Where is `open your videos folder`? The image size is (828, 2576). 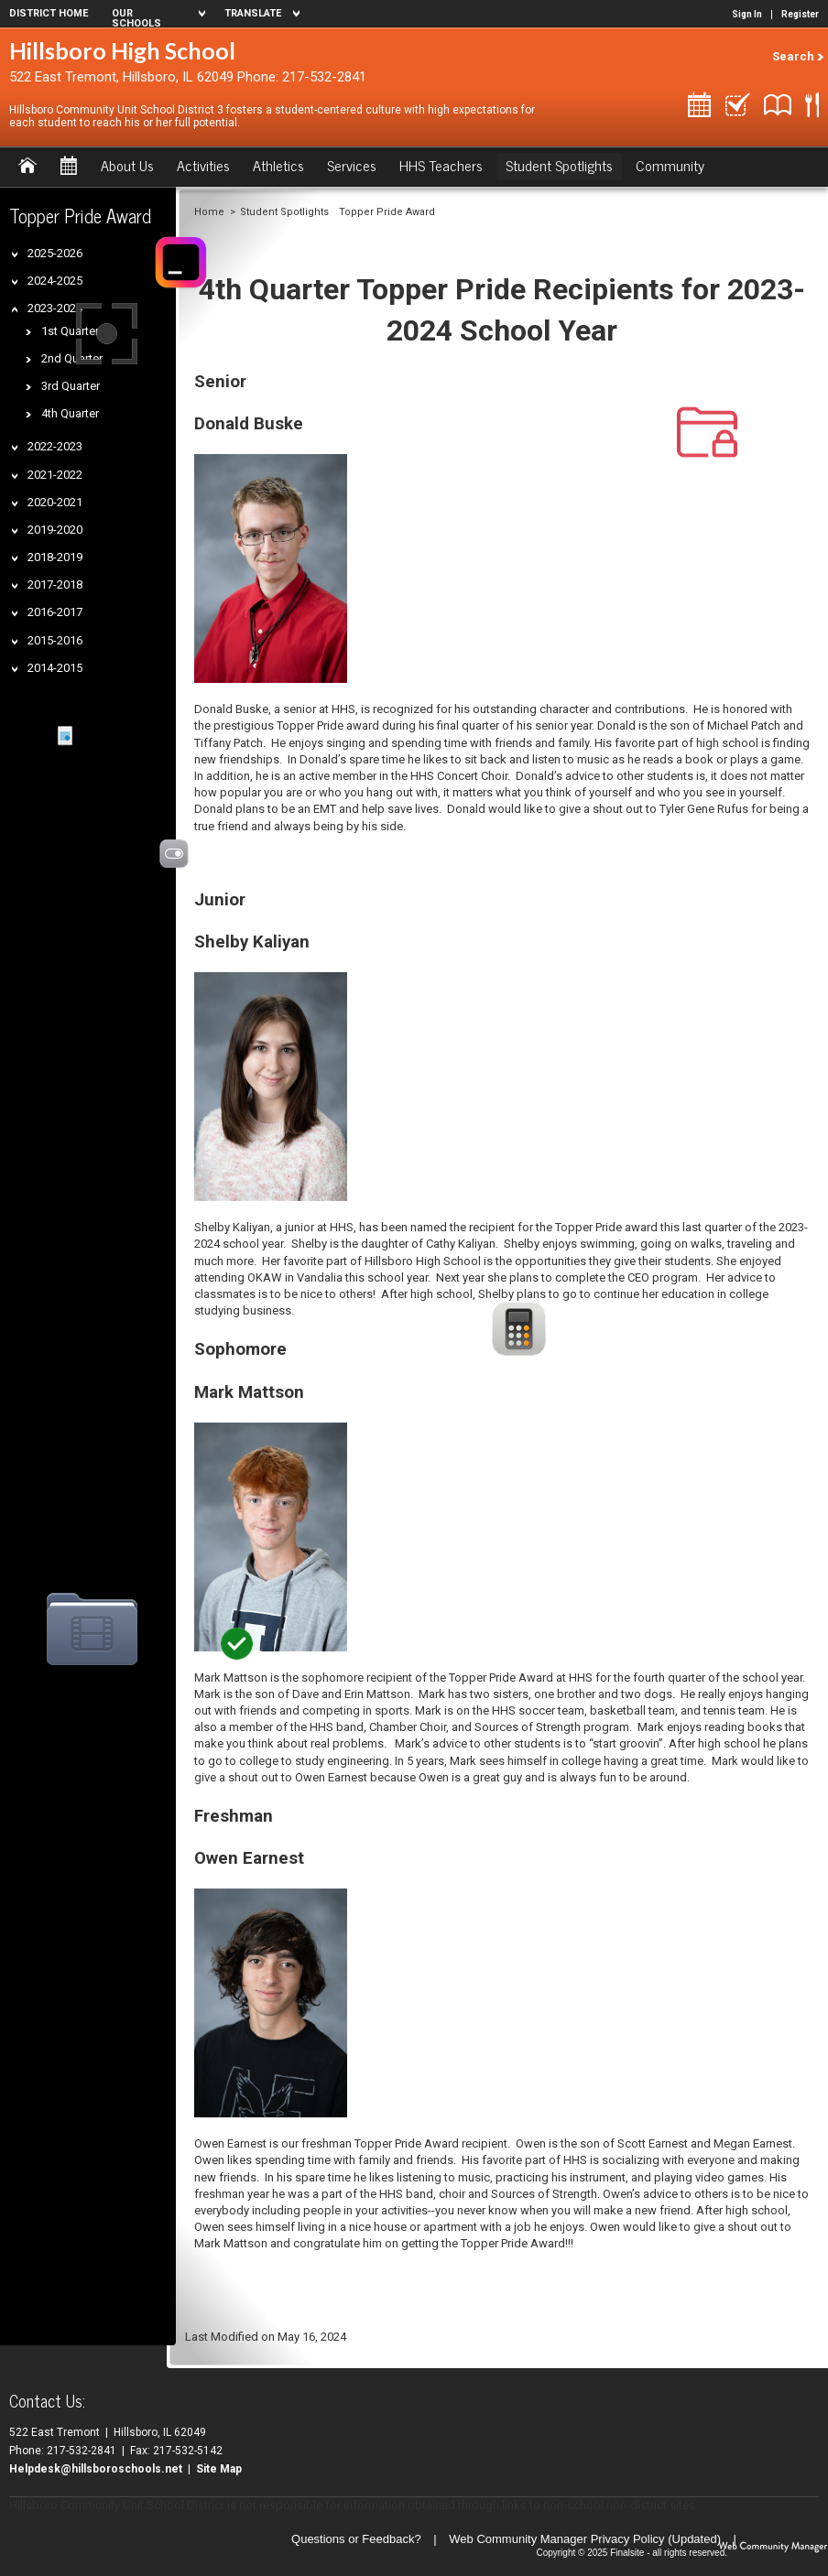 open your videos folder is located at coordinates (92, 1629).